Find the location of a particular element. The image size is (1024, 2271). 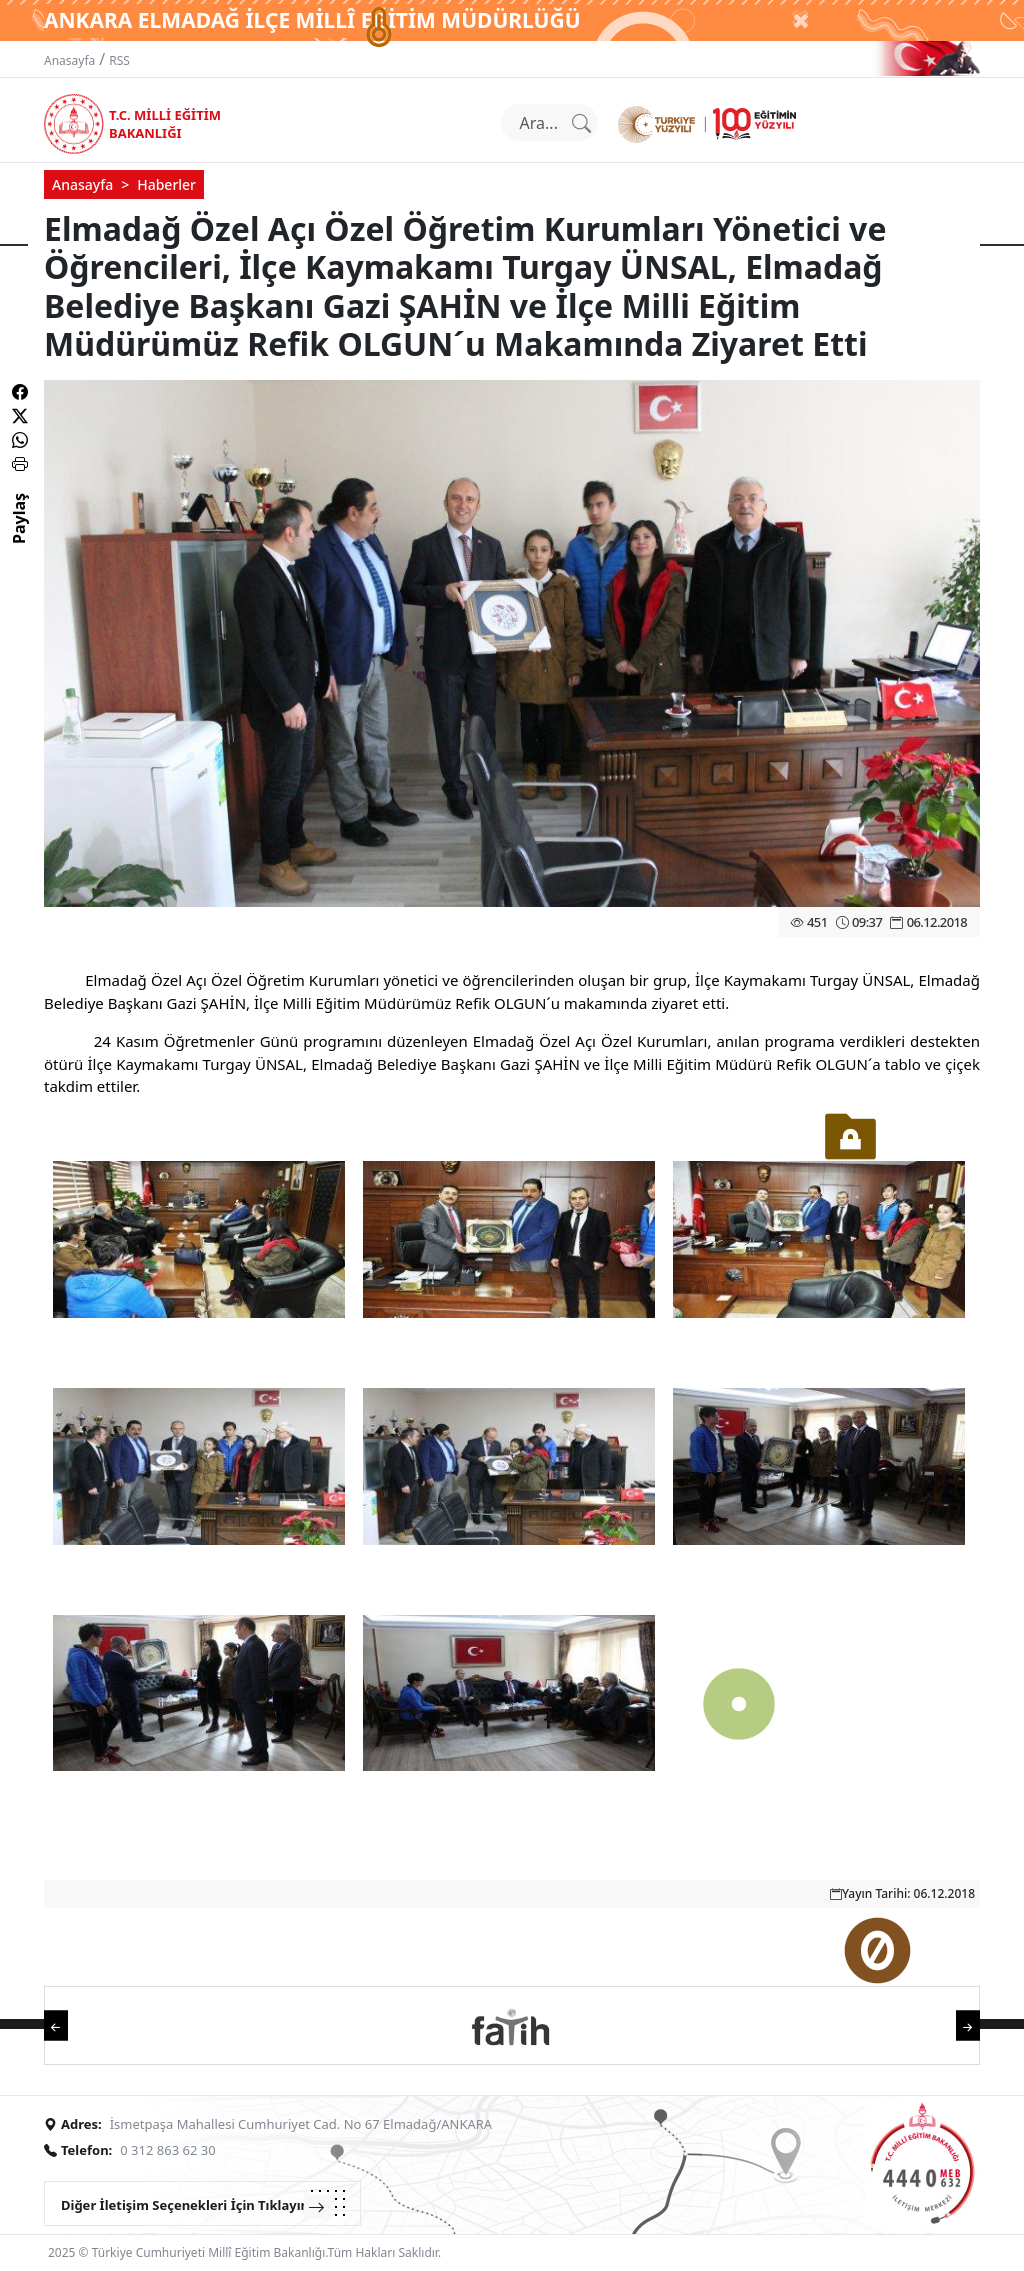

access a password-protected folder is located at coordinates (850, 1136).